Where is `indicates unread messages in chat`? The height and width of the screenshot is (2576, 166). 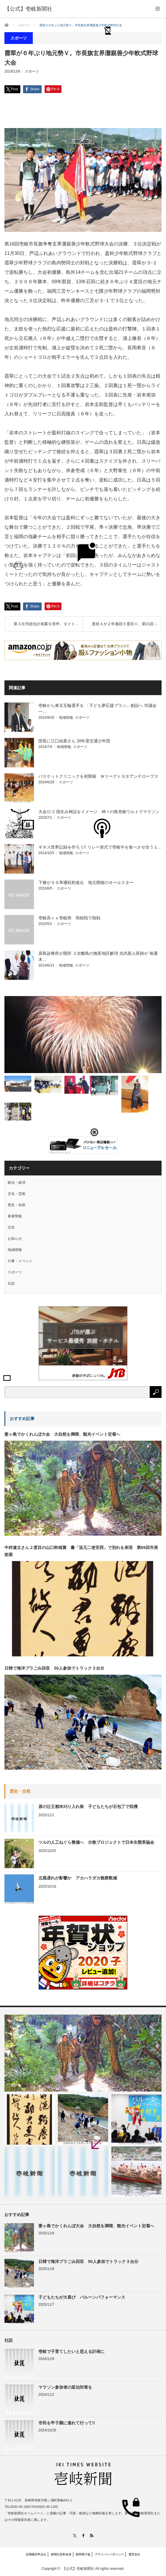
indicates unread messages in chat is located at coordinates (86, 553).